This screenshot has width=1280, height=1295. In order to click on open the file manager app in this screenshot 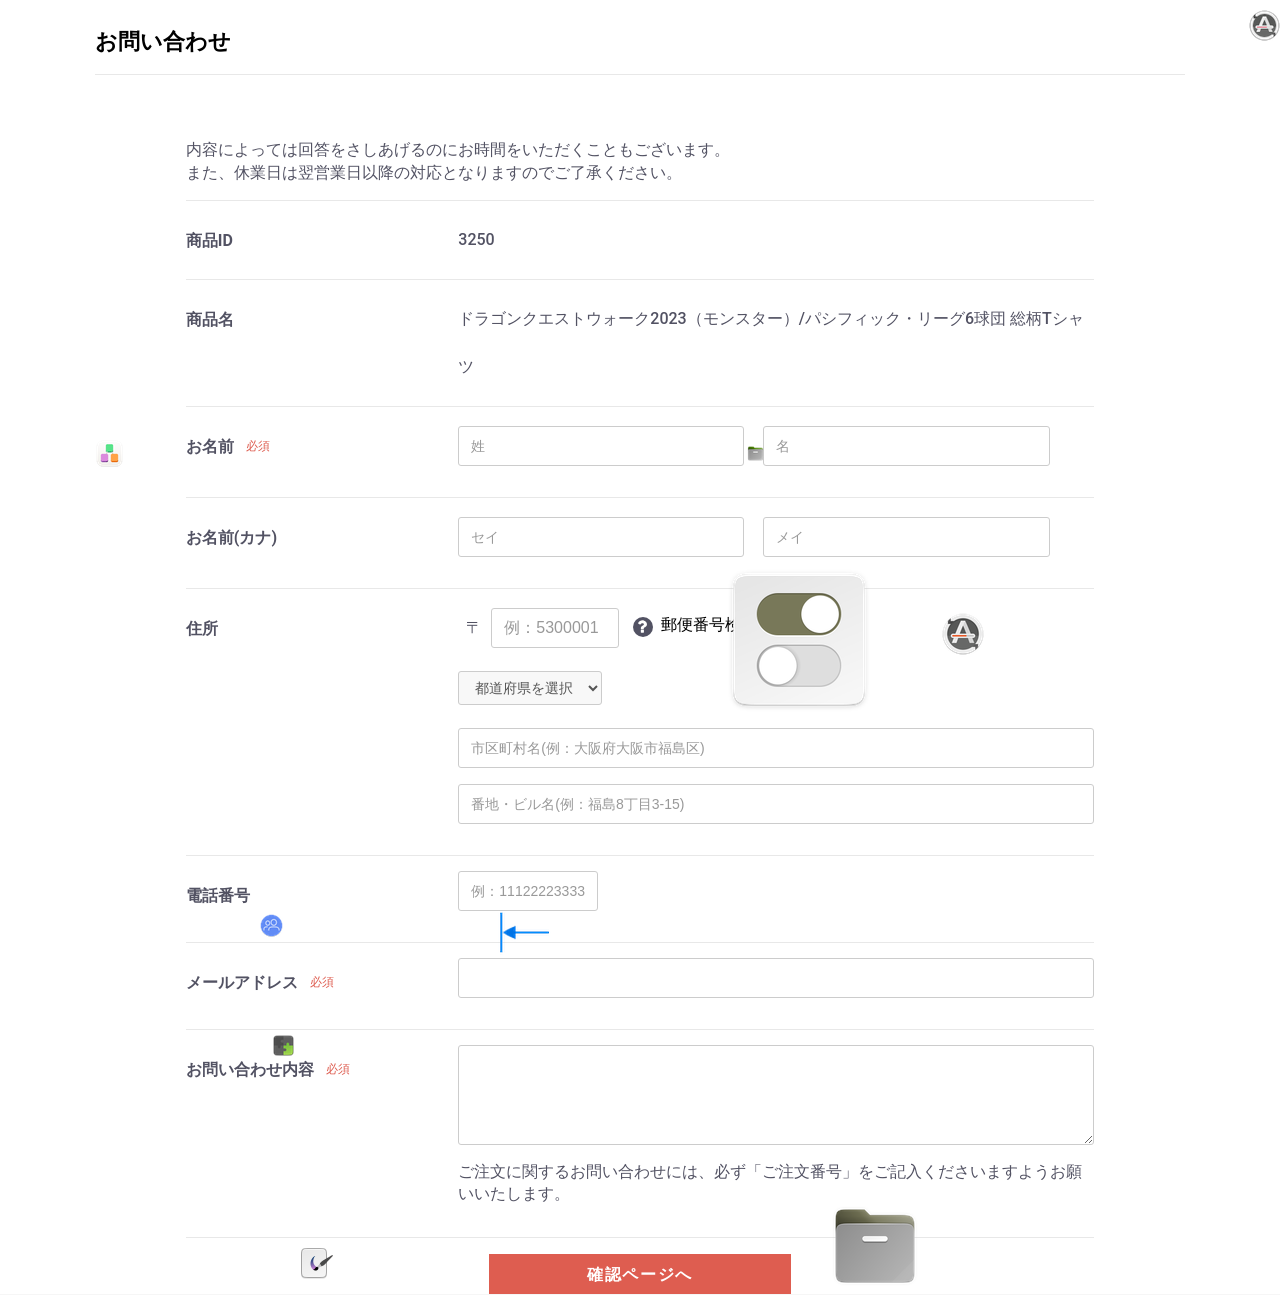, I will do `click(755, 453)`.